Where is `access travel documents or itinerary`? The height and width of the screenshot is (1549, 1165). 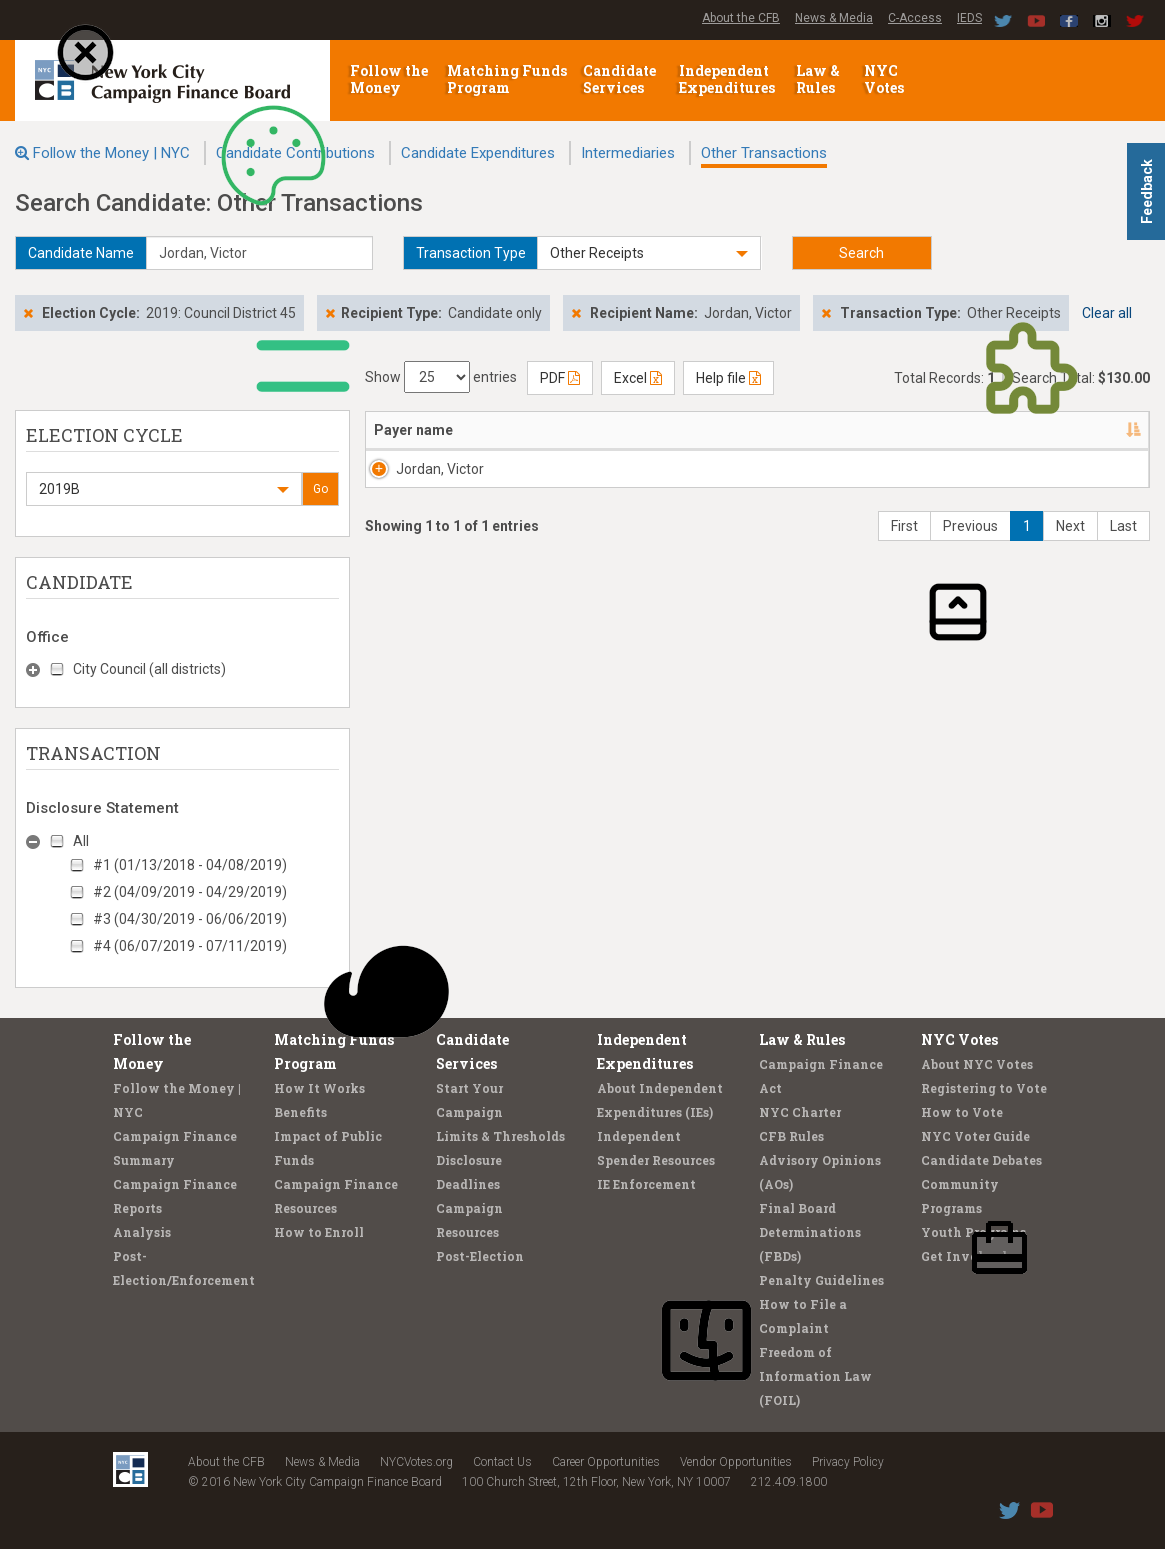
access travel documents or itinerary is located at coordinates (999, 1248).